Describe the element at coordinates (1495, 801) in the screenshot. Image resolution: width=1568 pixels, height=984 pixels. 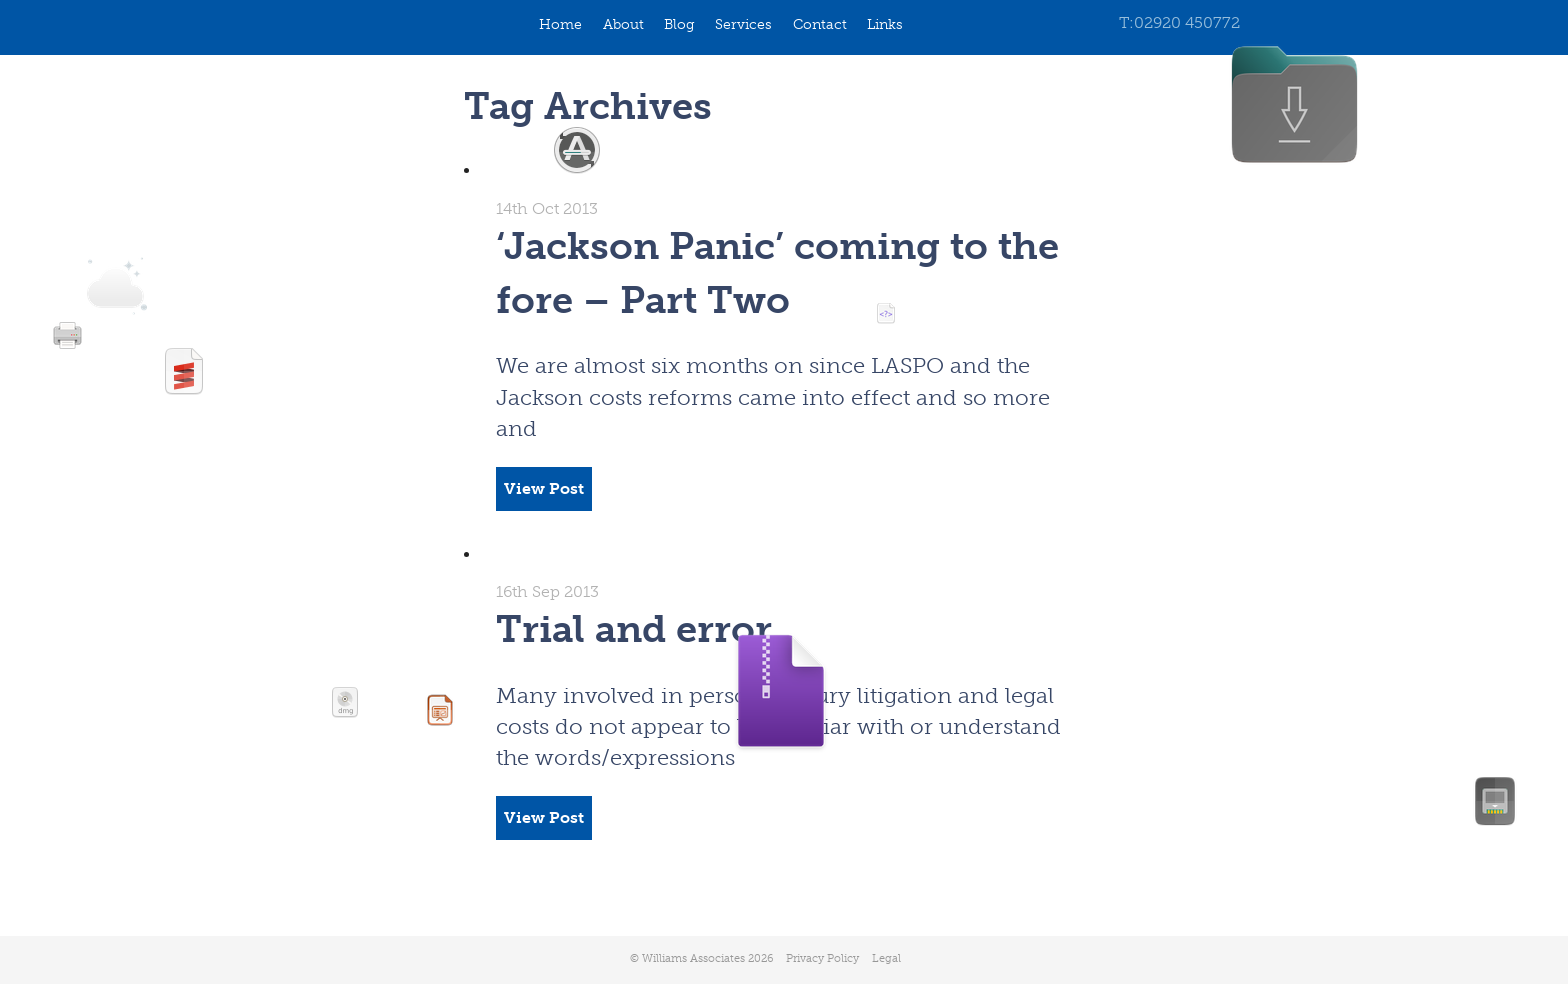
I see `indicates a retro game ROM file` at that location.